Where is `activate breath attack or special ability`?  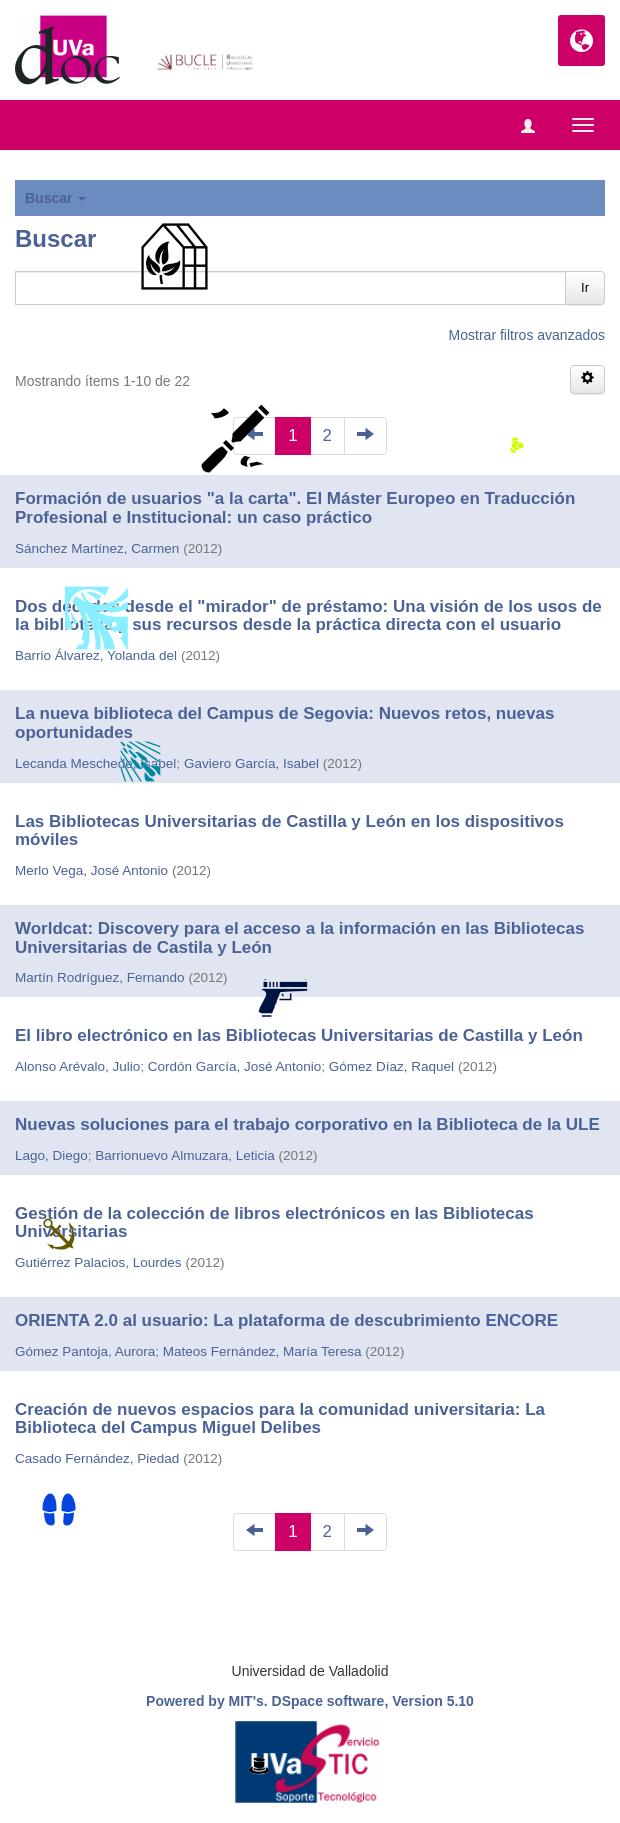 activate breath attack or special ability is located at coordinates (96, 618).